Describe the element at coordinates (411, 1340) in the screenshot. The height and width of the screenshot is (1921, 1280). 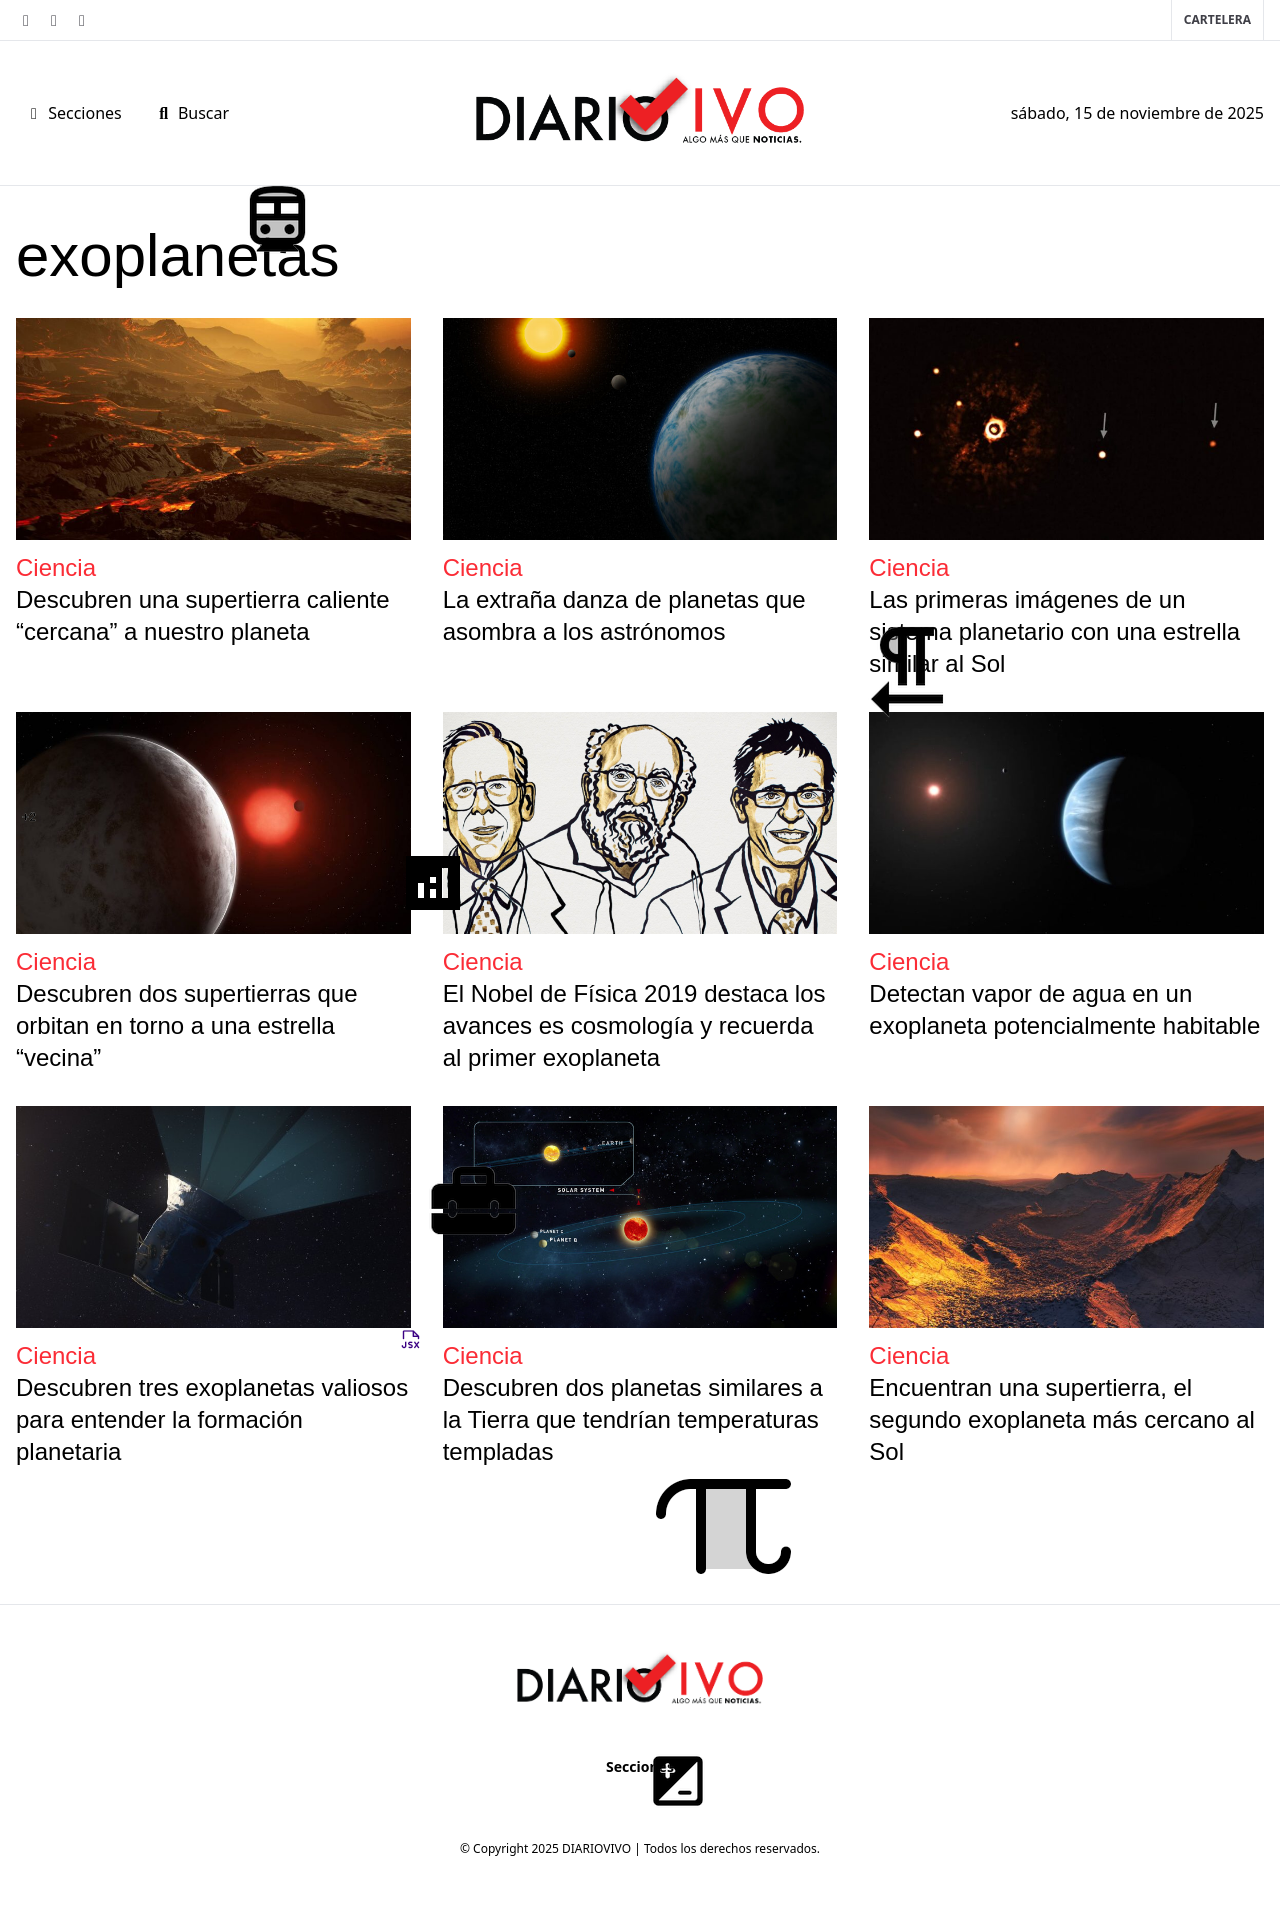
I see `a JSX file type indicator` at that location.